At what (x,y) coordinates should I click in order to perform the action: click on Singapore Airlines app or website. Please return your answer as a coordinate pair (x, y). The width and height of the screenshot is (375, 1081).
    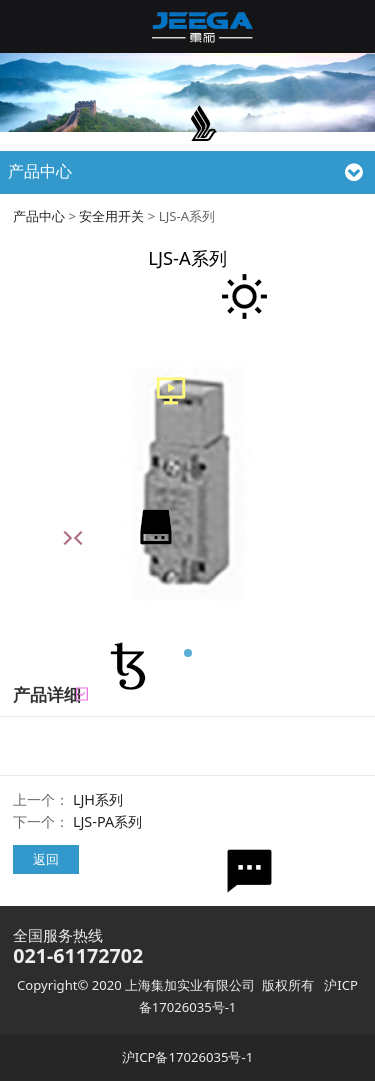
    Looking at the image, I should click on (204, 123).